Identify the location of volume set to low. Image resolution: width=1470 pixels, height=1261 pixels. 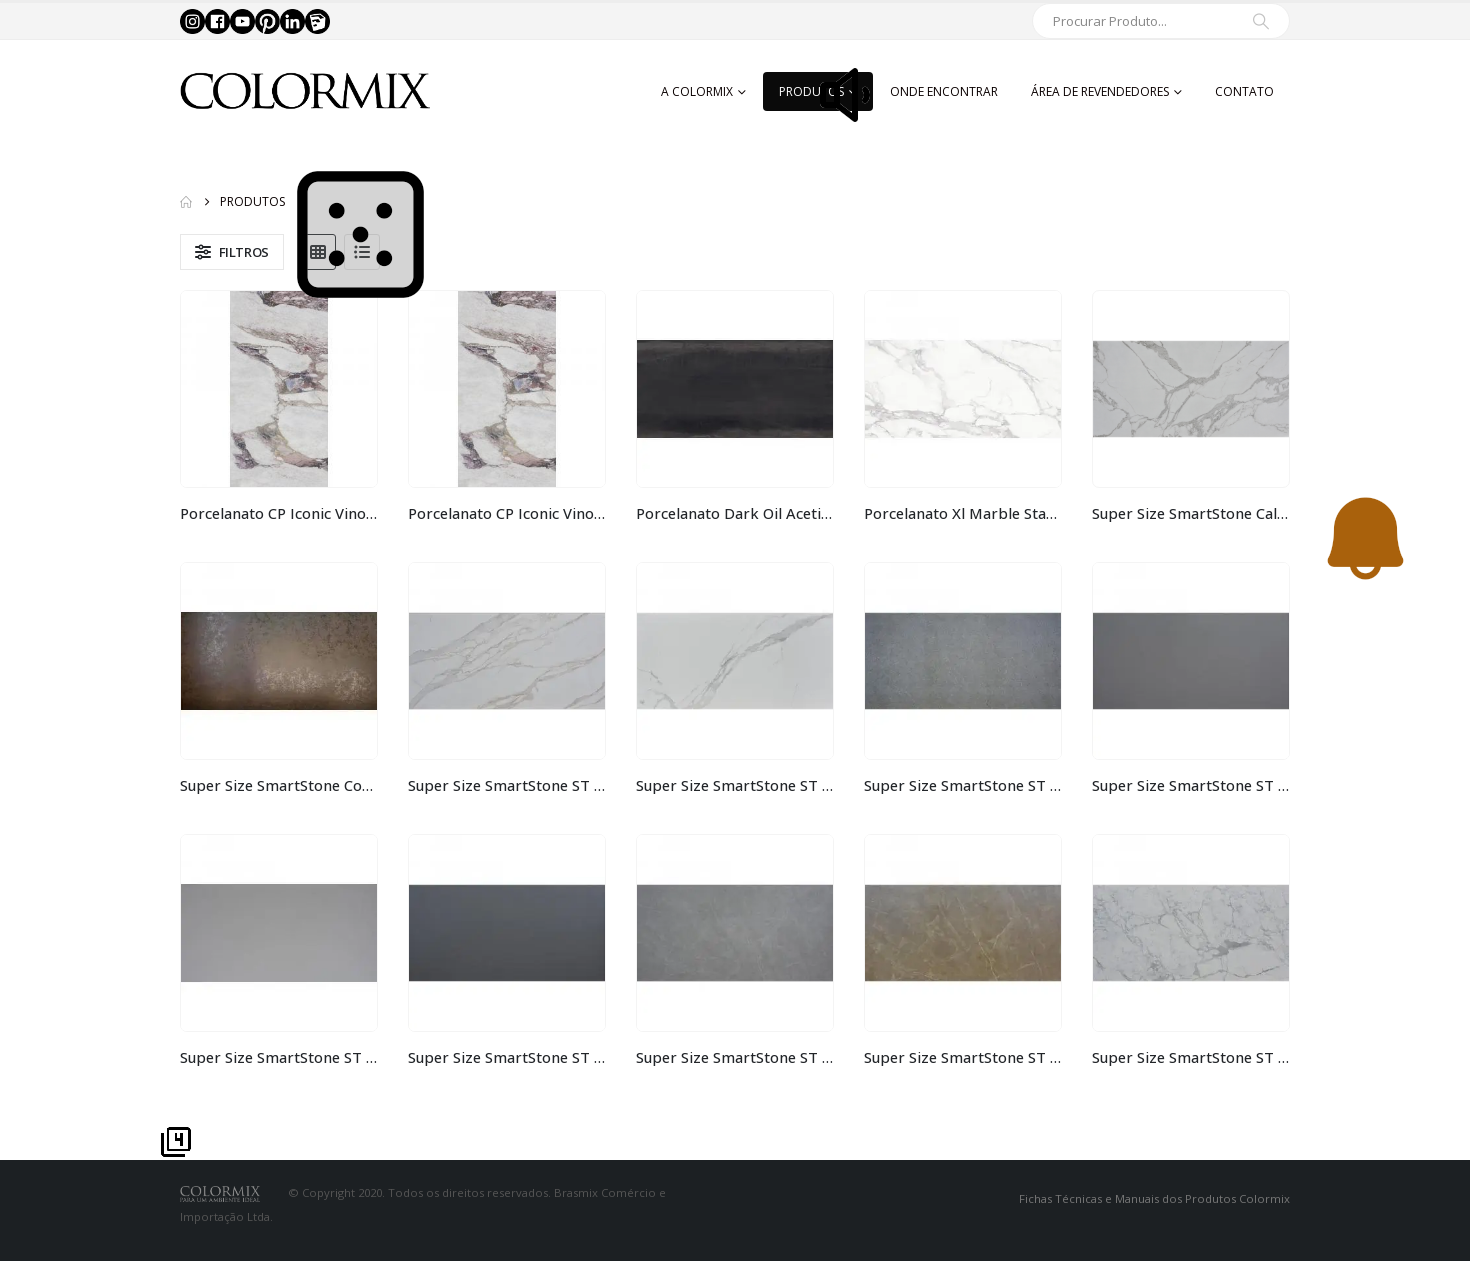
(849, 95).